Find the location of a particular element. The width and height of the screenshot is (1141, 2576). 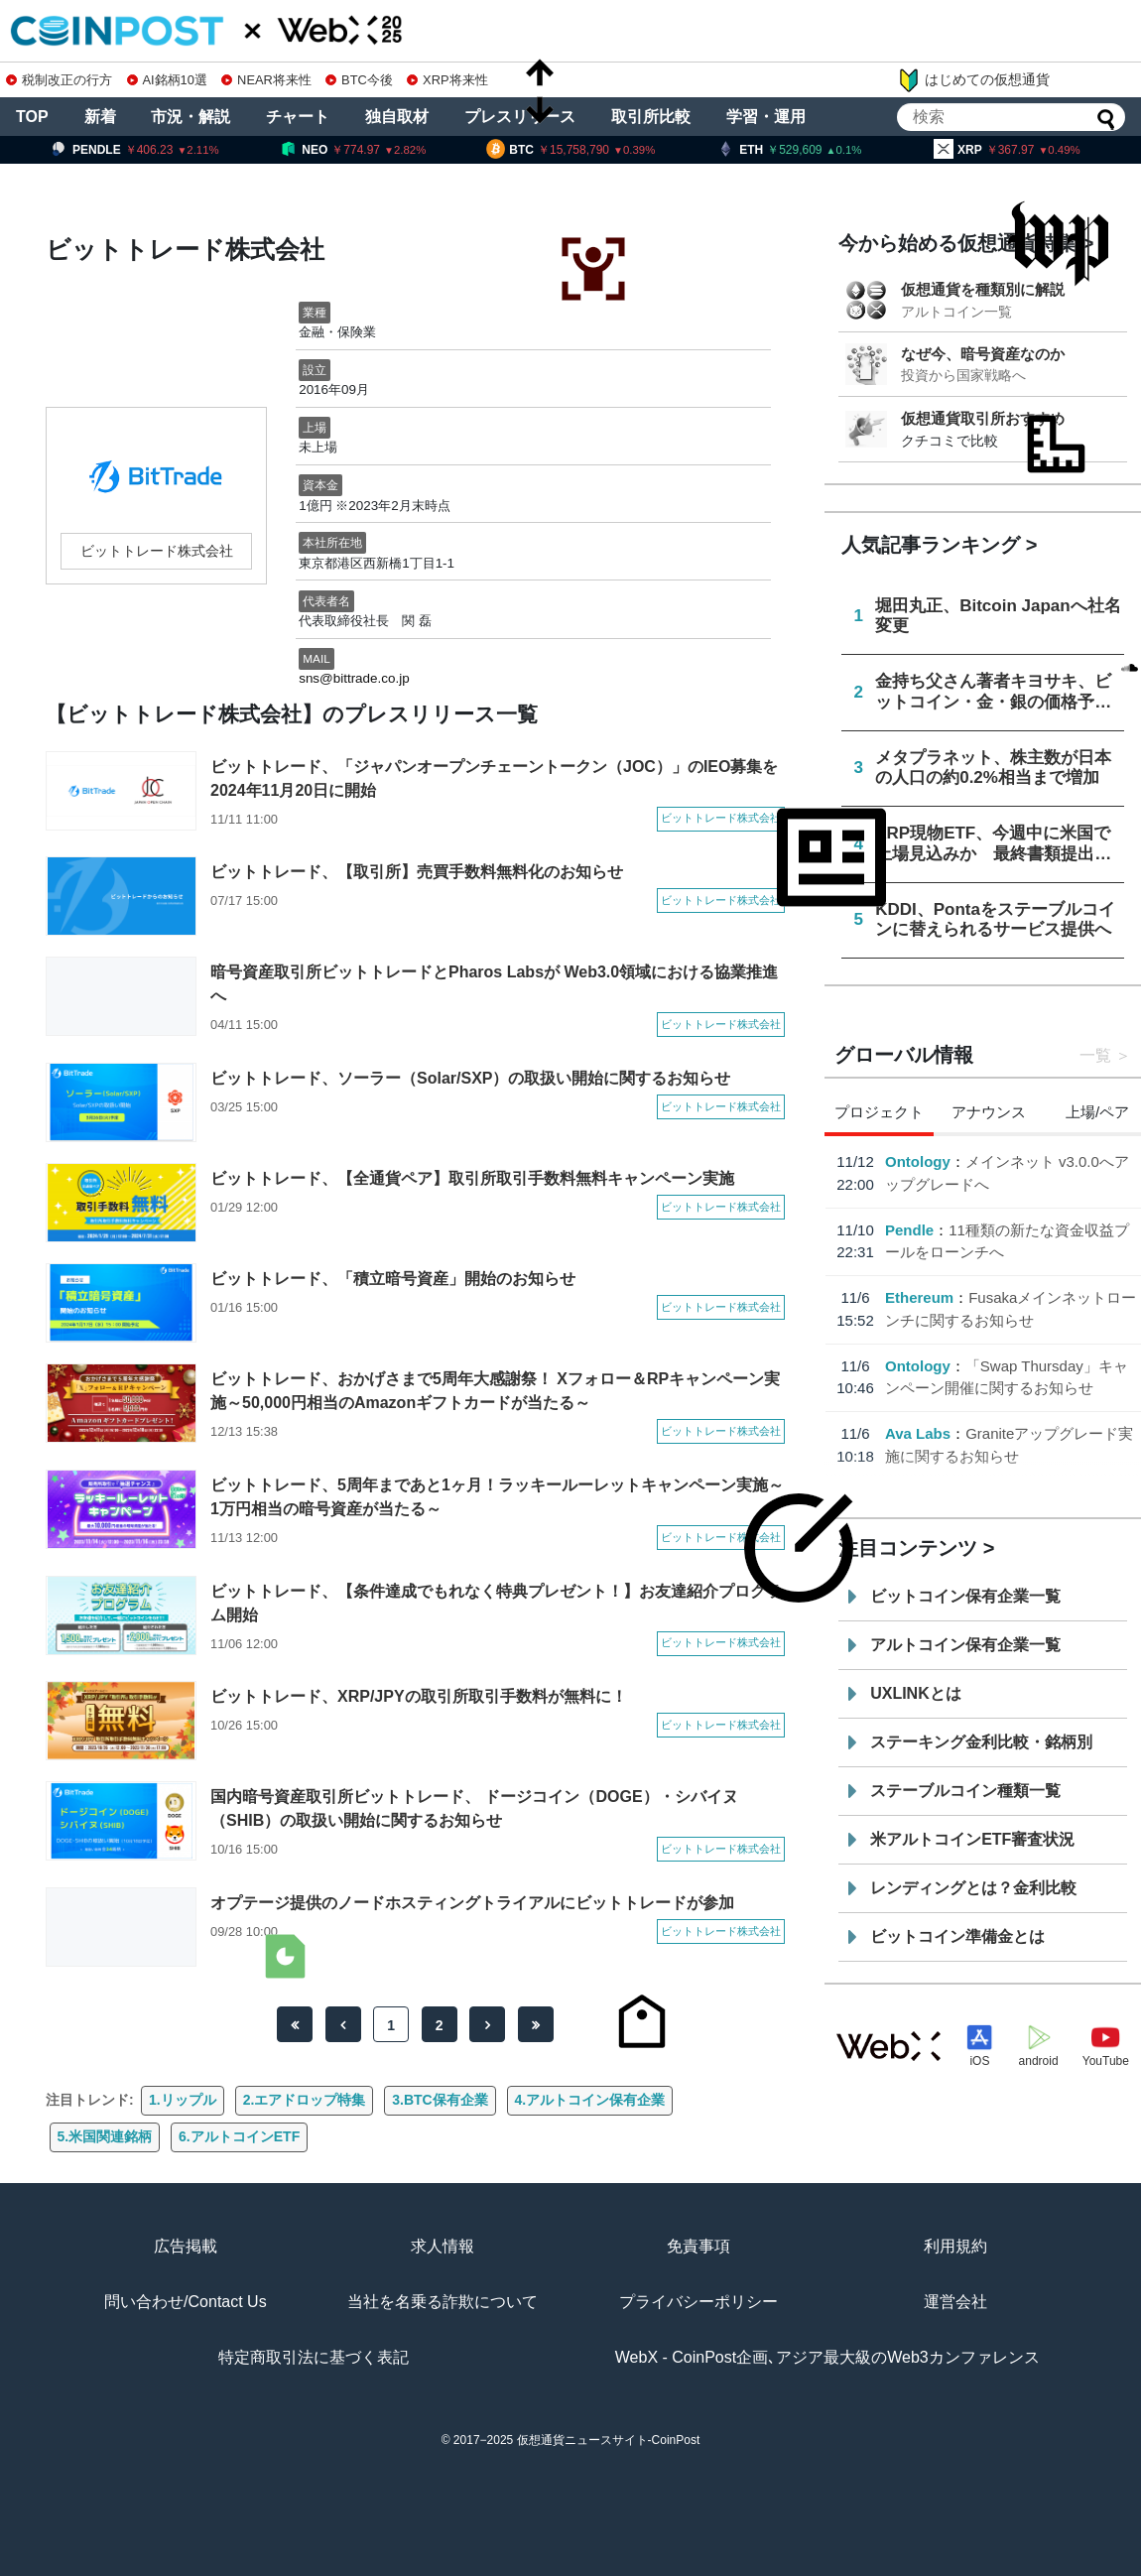

open soundcloud app is located at coordinates (1129, 667).